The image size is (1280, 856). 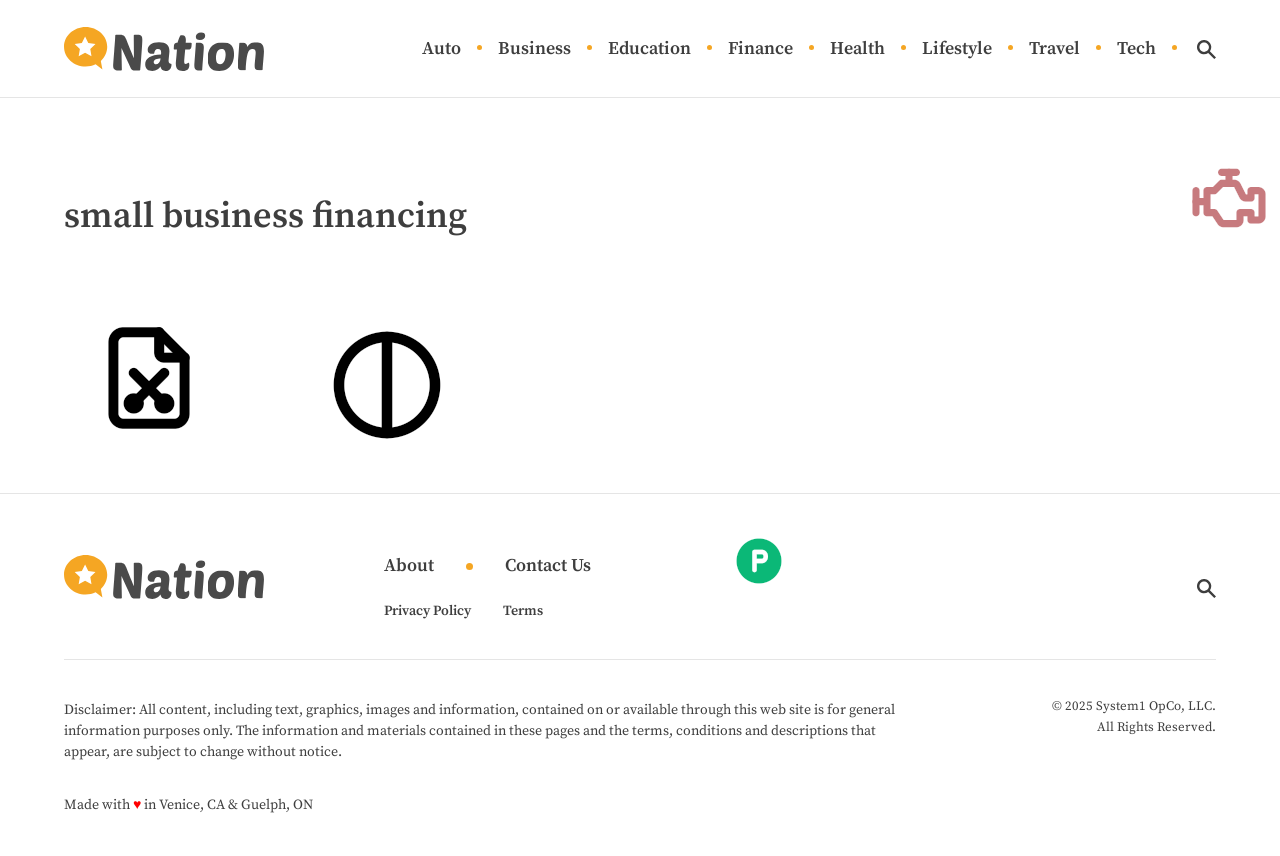 I want to click on find nearby parking locations, so click(x=759, y=561).